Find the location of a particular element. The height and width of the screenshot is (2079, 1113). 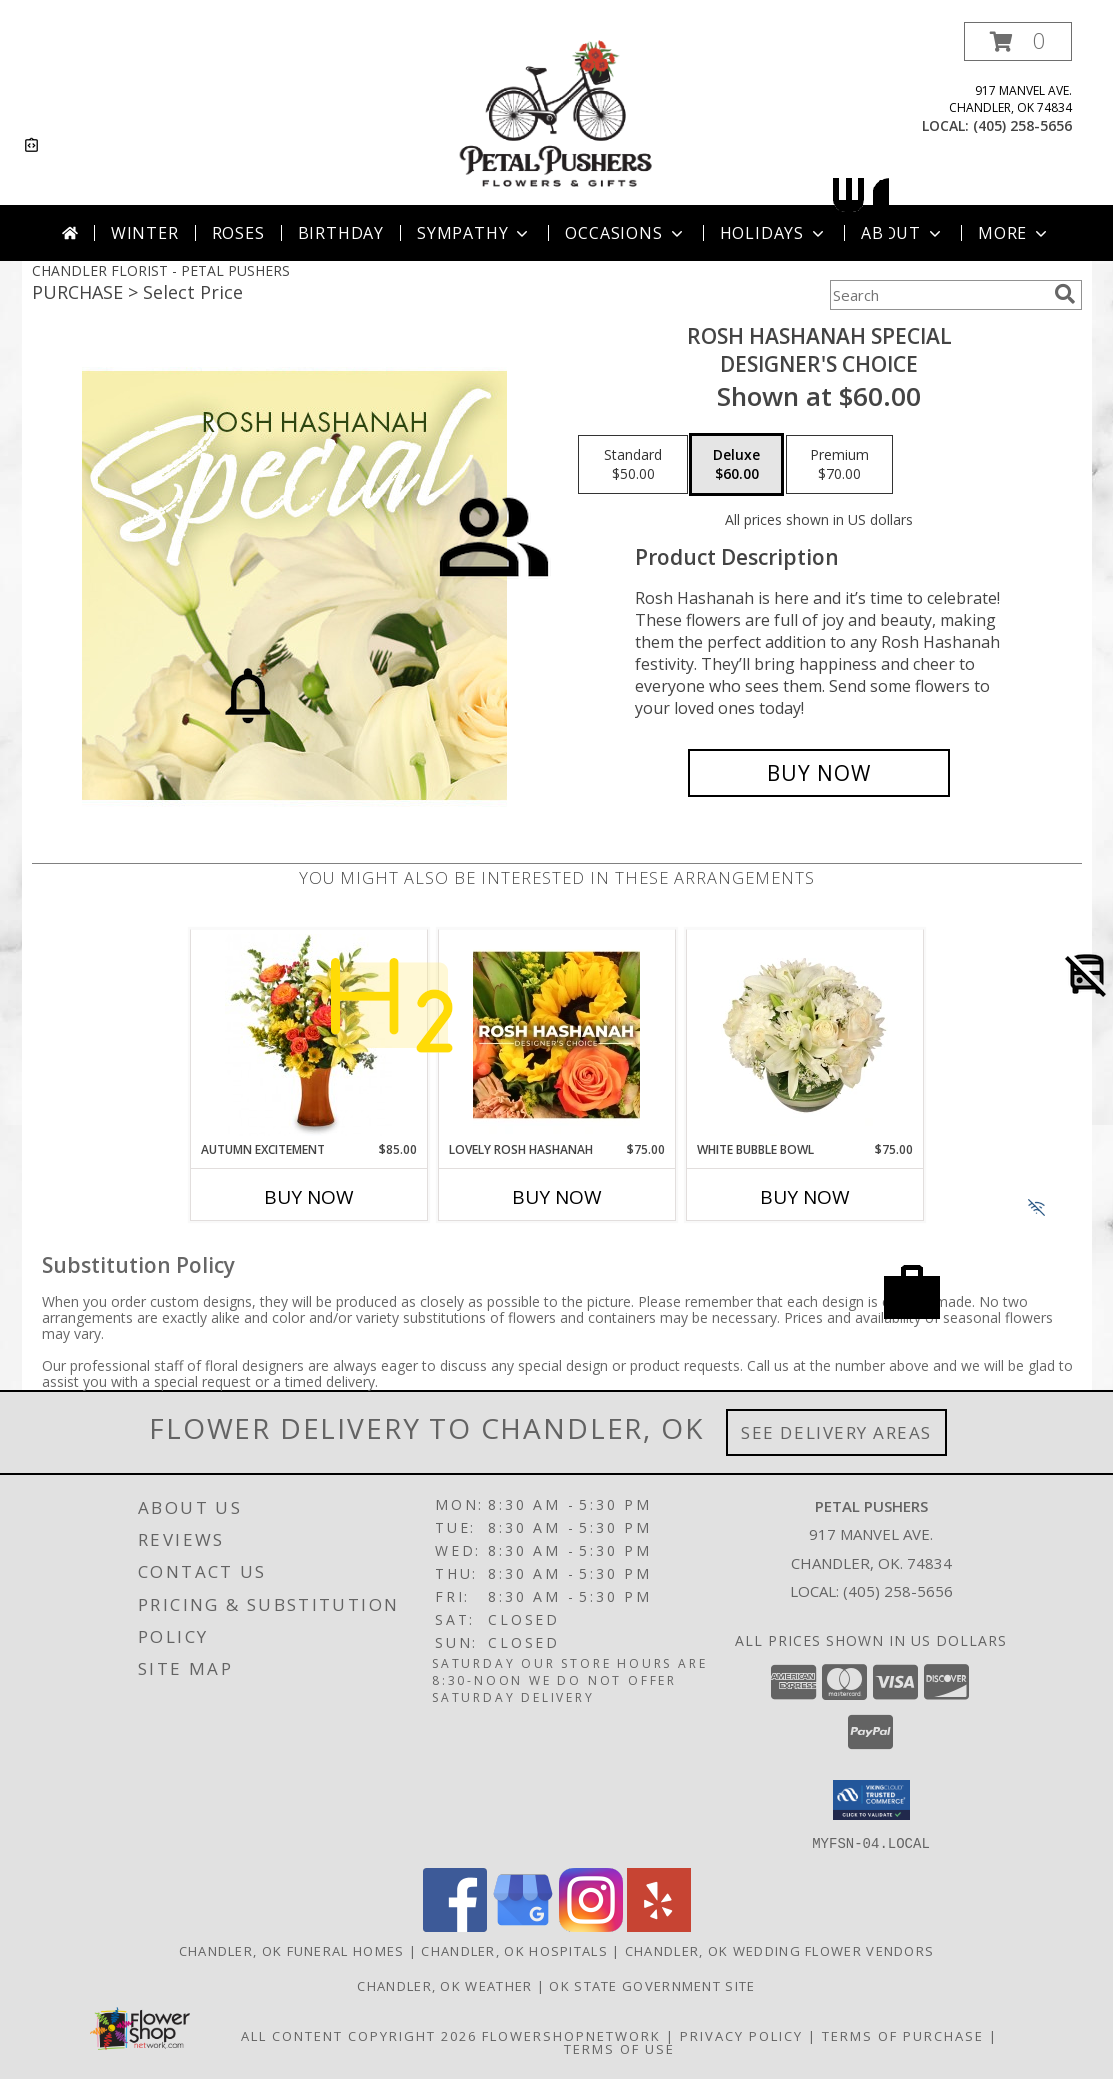

view code integration instructions is located at coordinates (31, 145).